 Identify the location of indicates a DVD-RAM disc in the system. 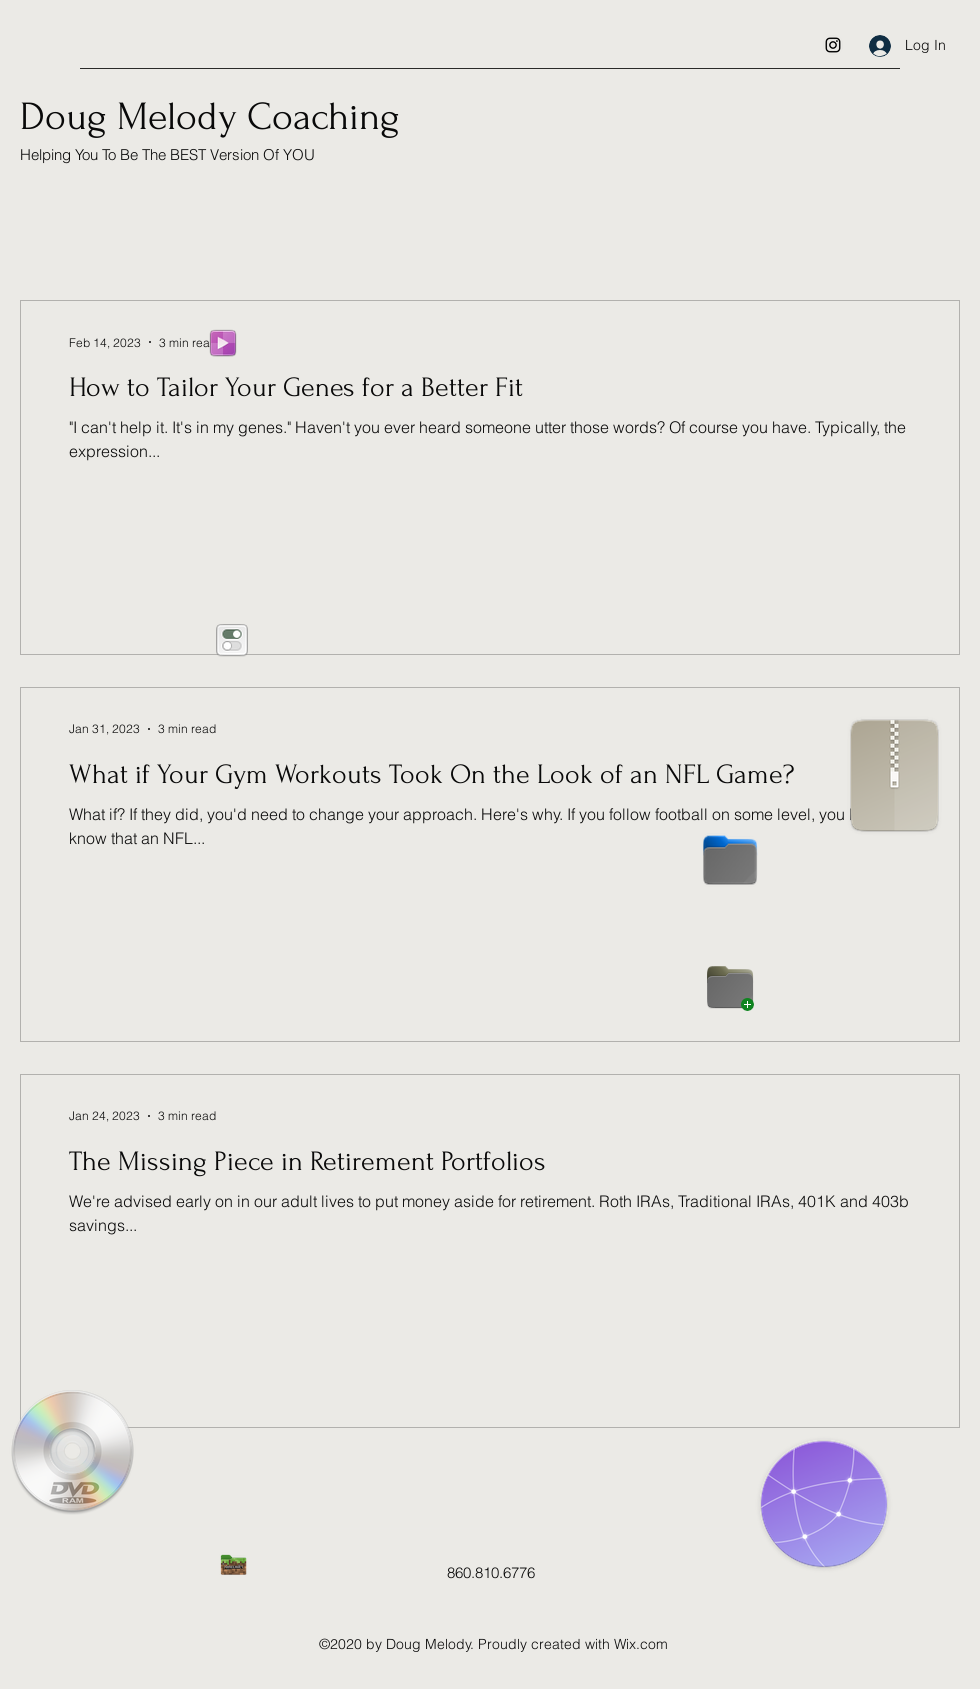
(72, 1453).